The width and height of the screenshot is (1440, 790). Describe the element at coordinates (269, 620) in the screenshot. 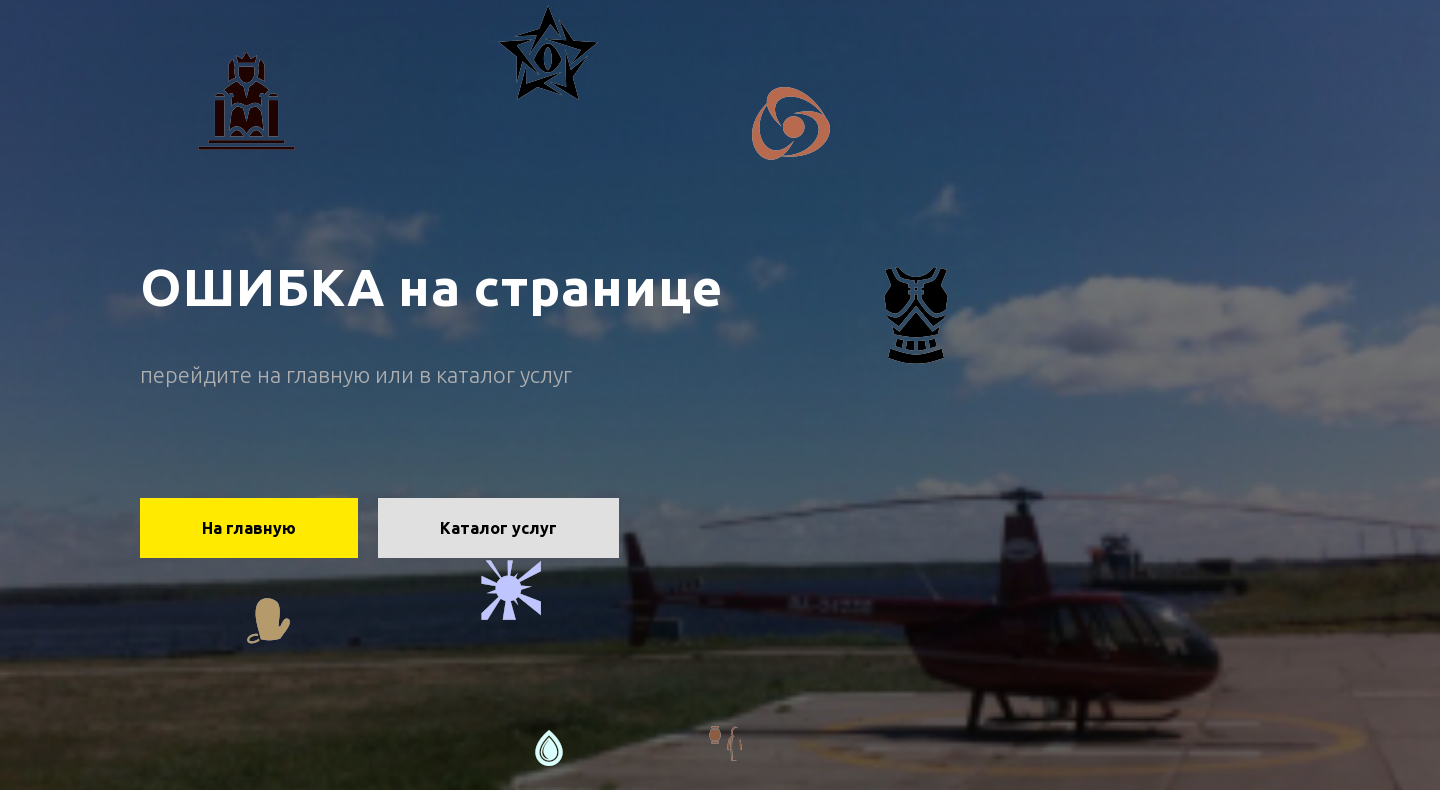

I see `access cooking or recipe features` at that location.